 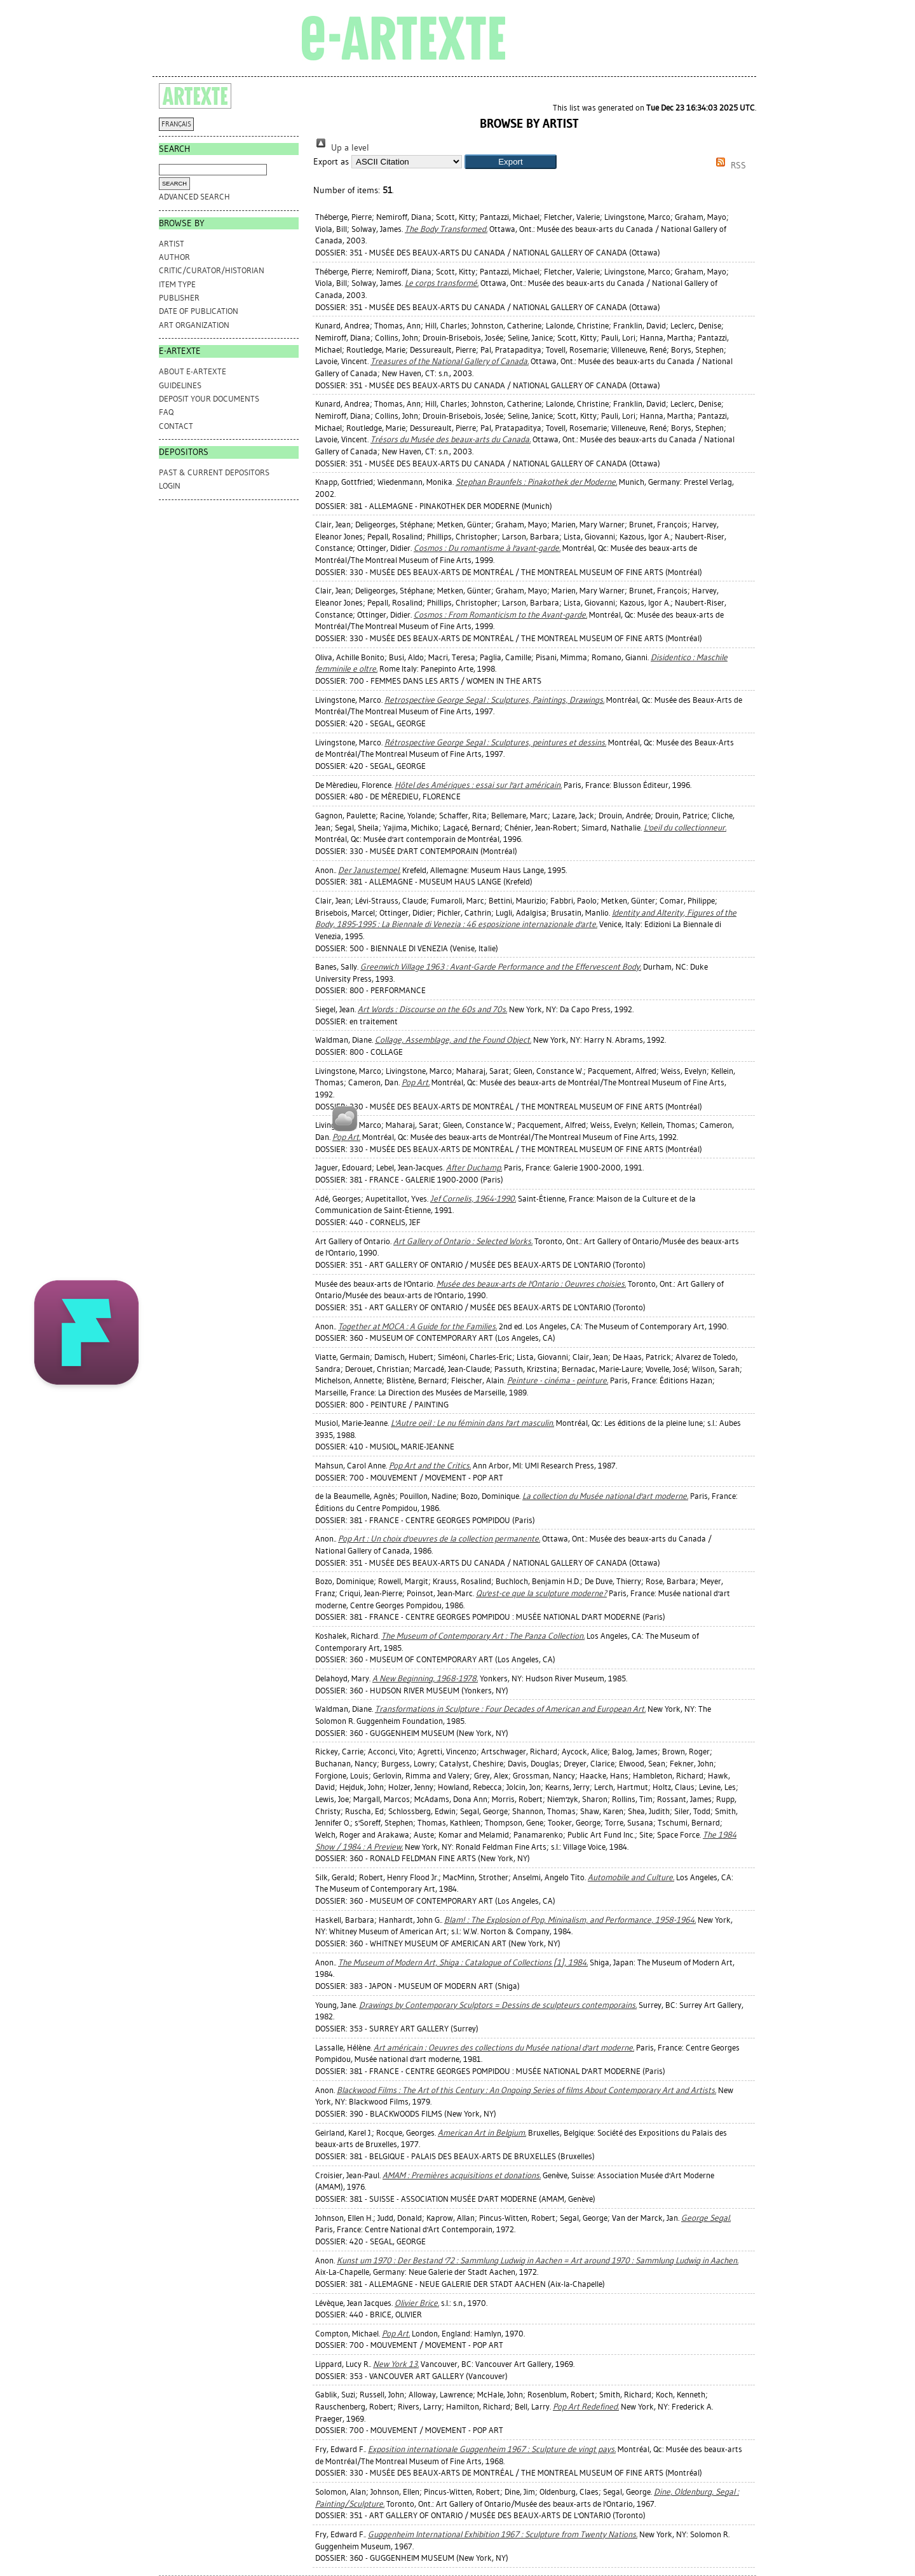 What do you see at coordinates (86, 1332) in the screenshot?
I see `open fightcade app` at bounding box center [86, 1332].